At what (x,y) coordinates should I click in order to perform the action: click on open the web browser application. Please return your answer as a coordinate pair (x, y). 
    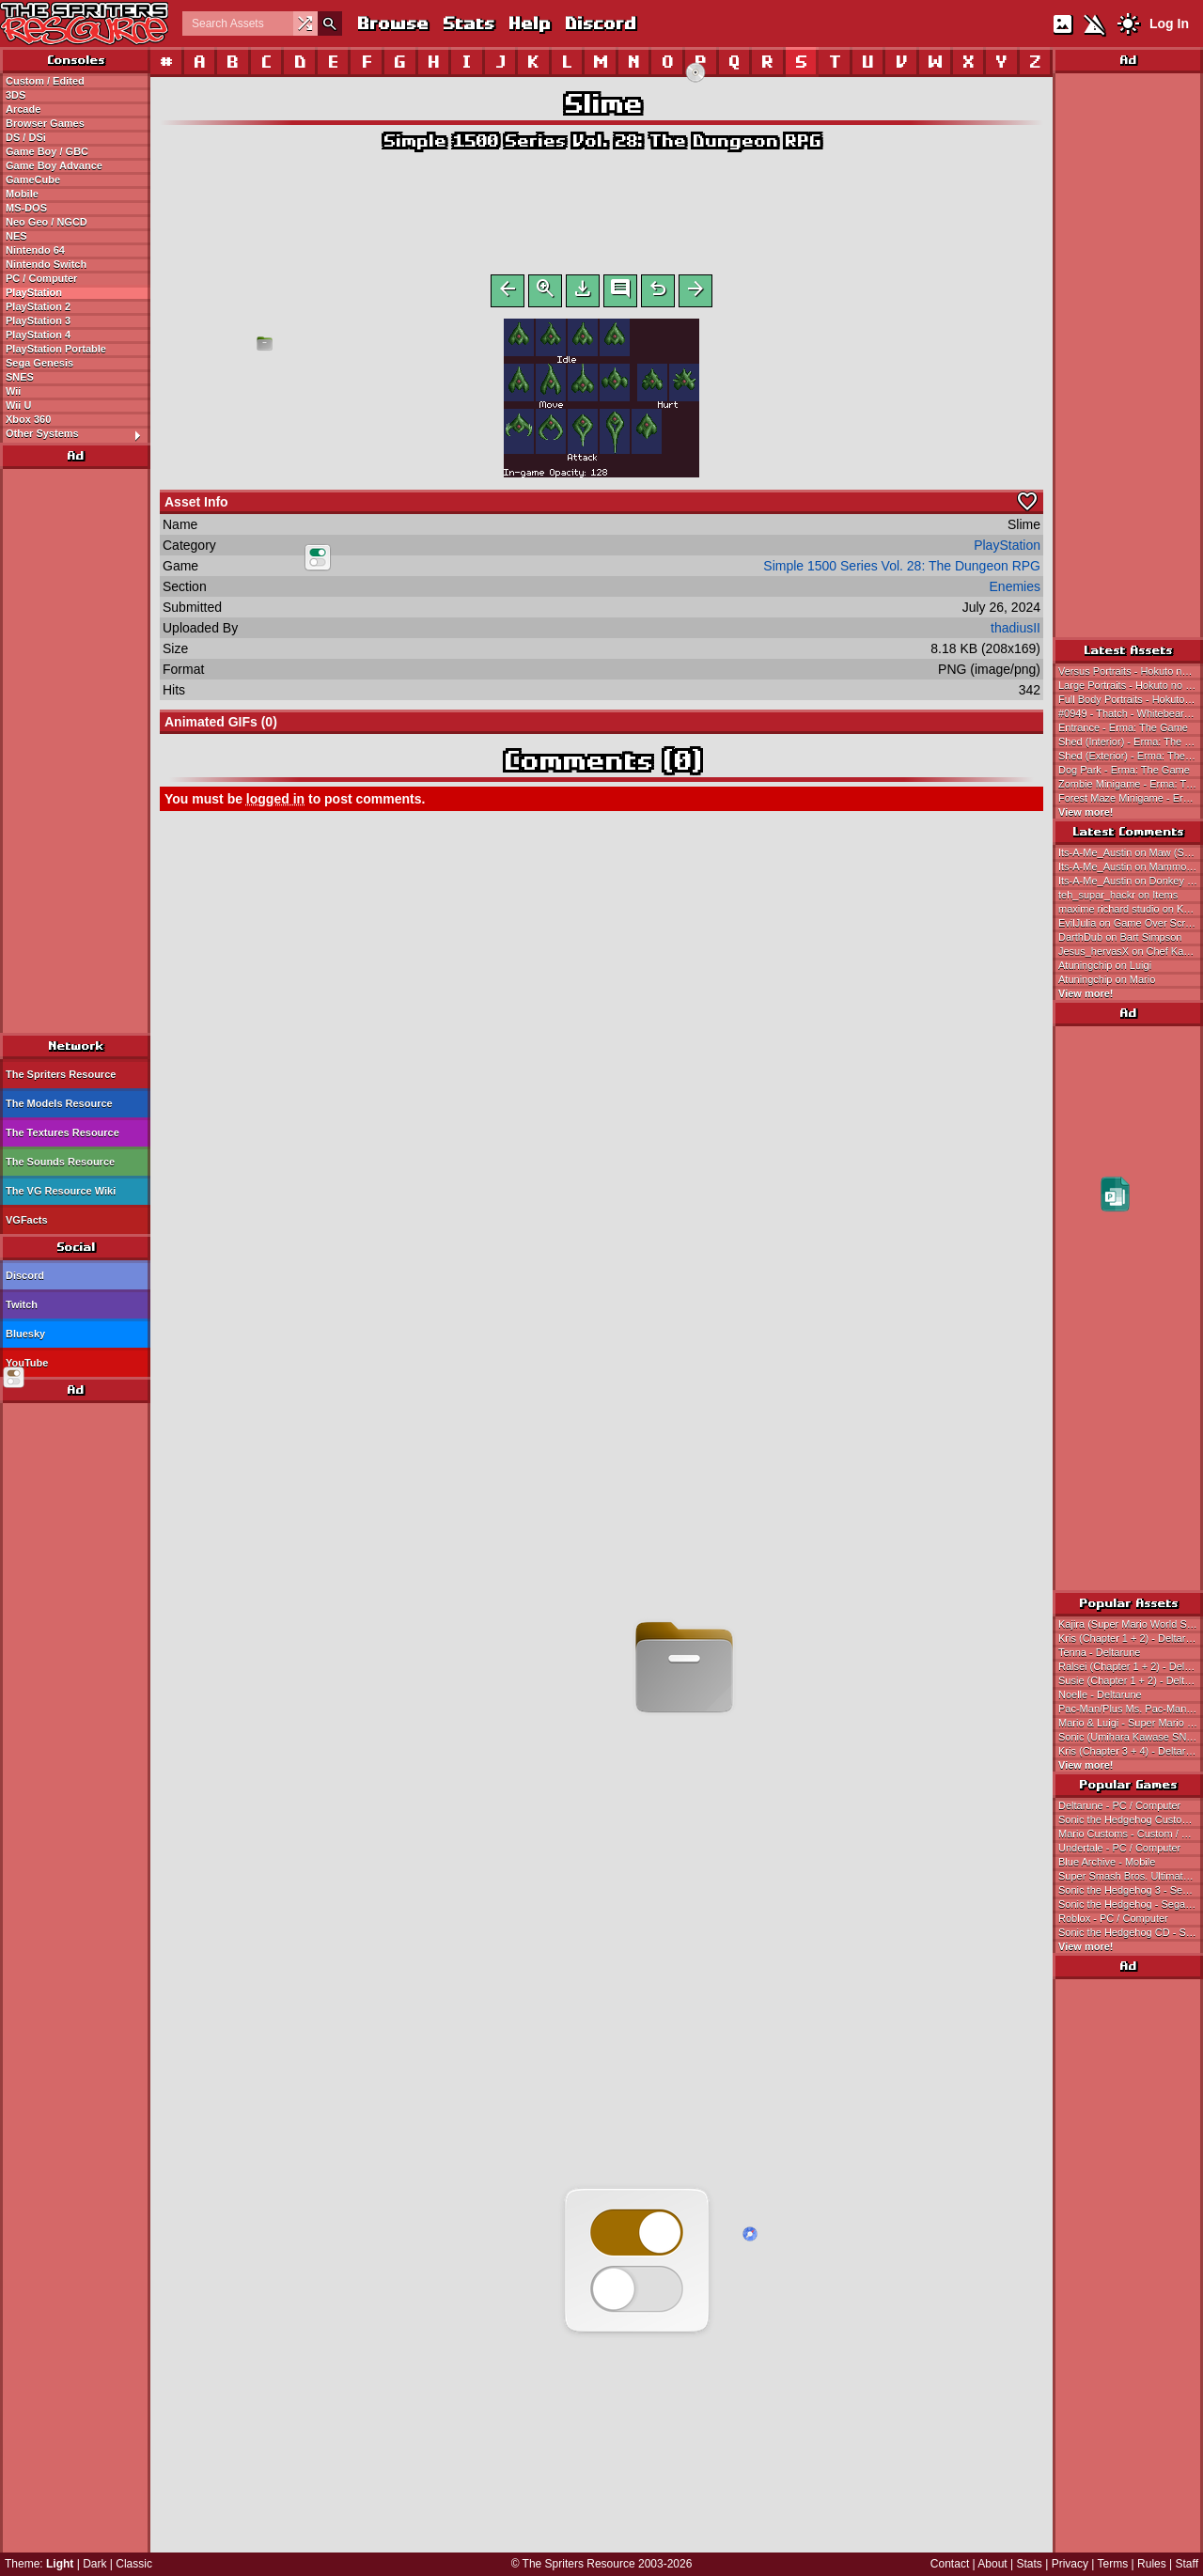
    Looking at the image, I should click on (750, 2234).